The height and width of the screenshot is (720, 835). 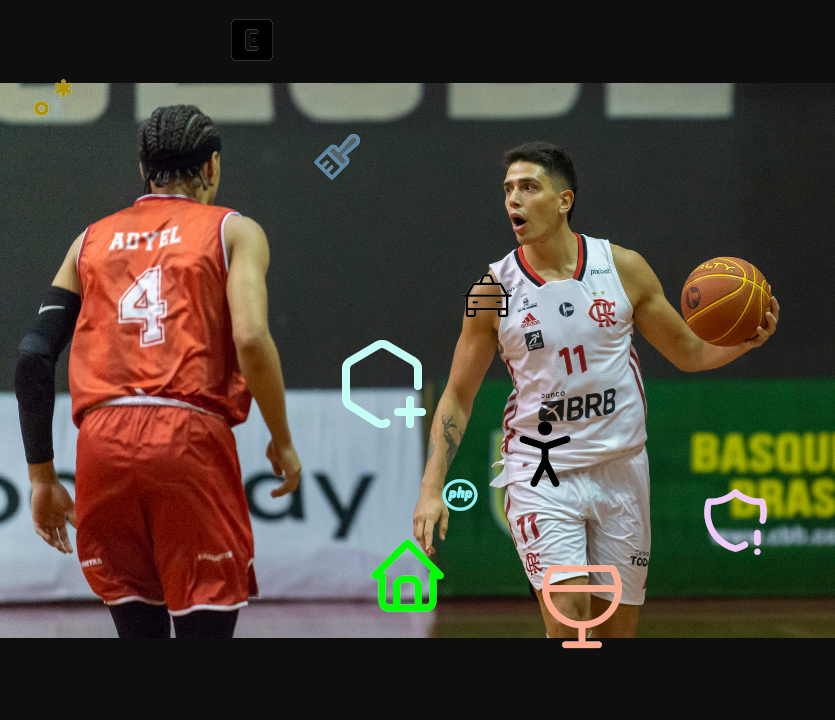 I want to click on navigate to the home screen, so click(x=407, y=575).